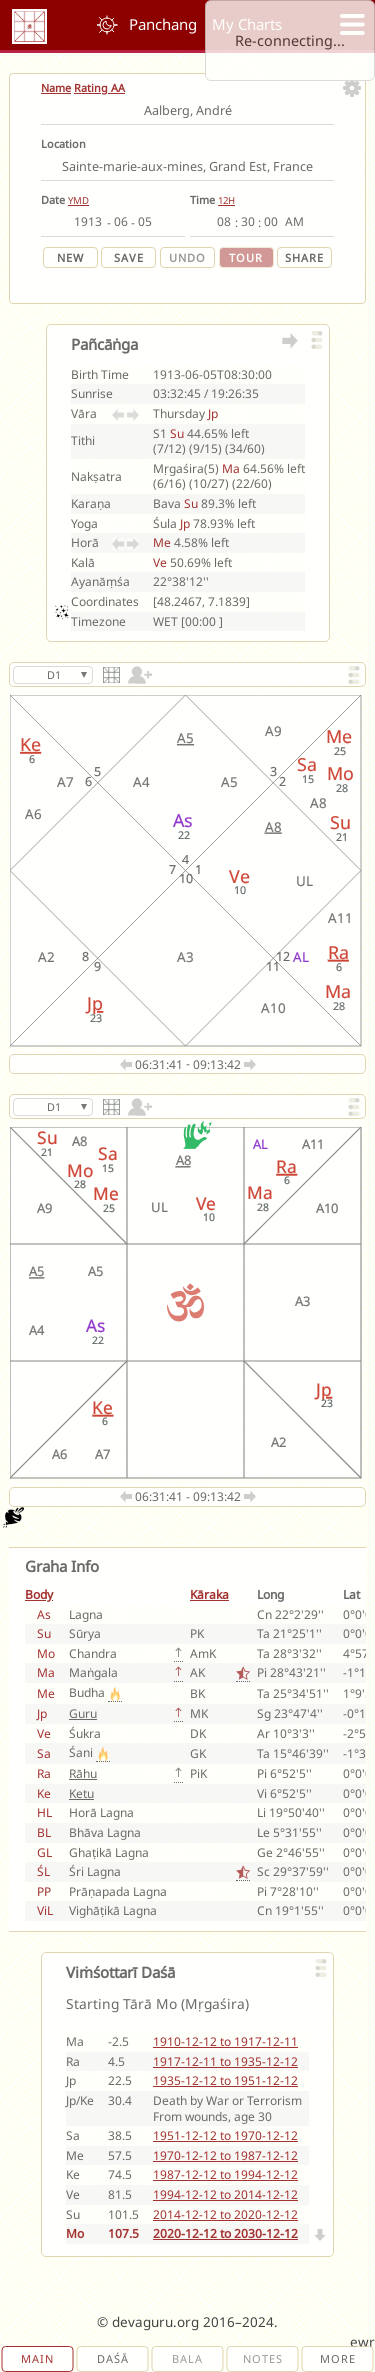  What do you see at coordinates (13, 1517) in the screenshot?
I see `indicates beet or root vegetable ingredient` at bounding box center [13, 1517].